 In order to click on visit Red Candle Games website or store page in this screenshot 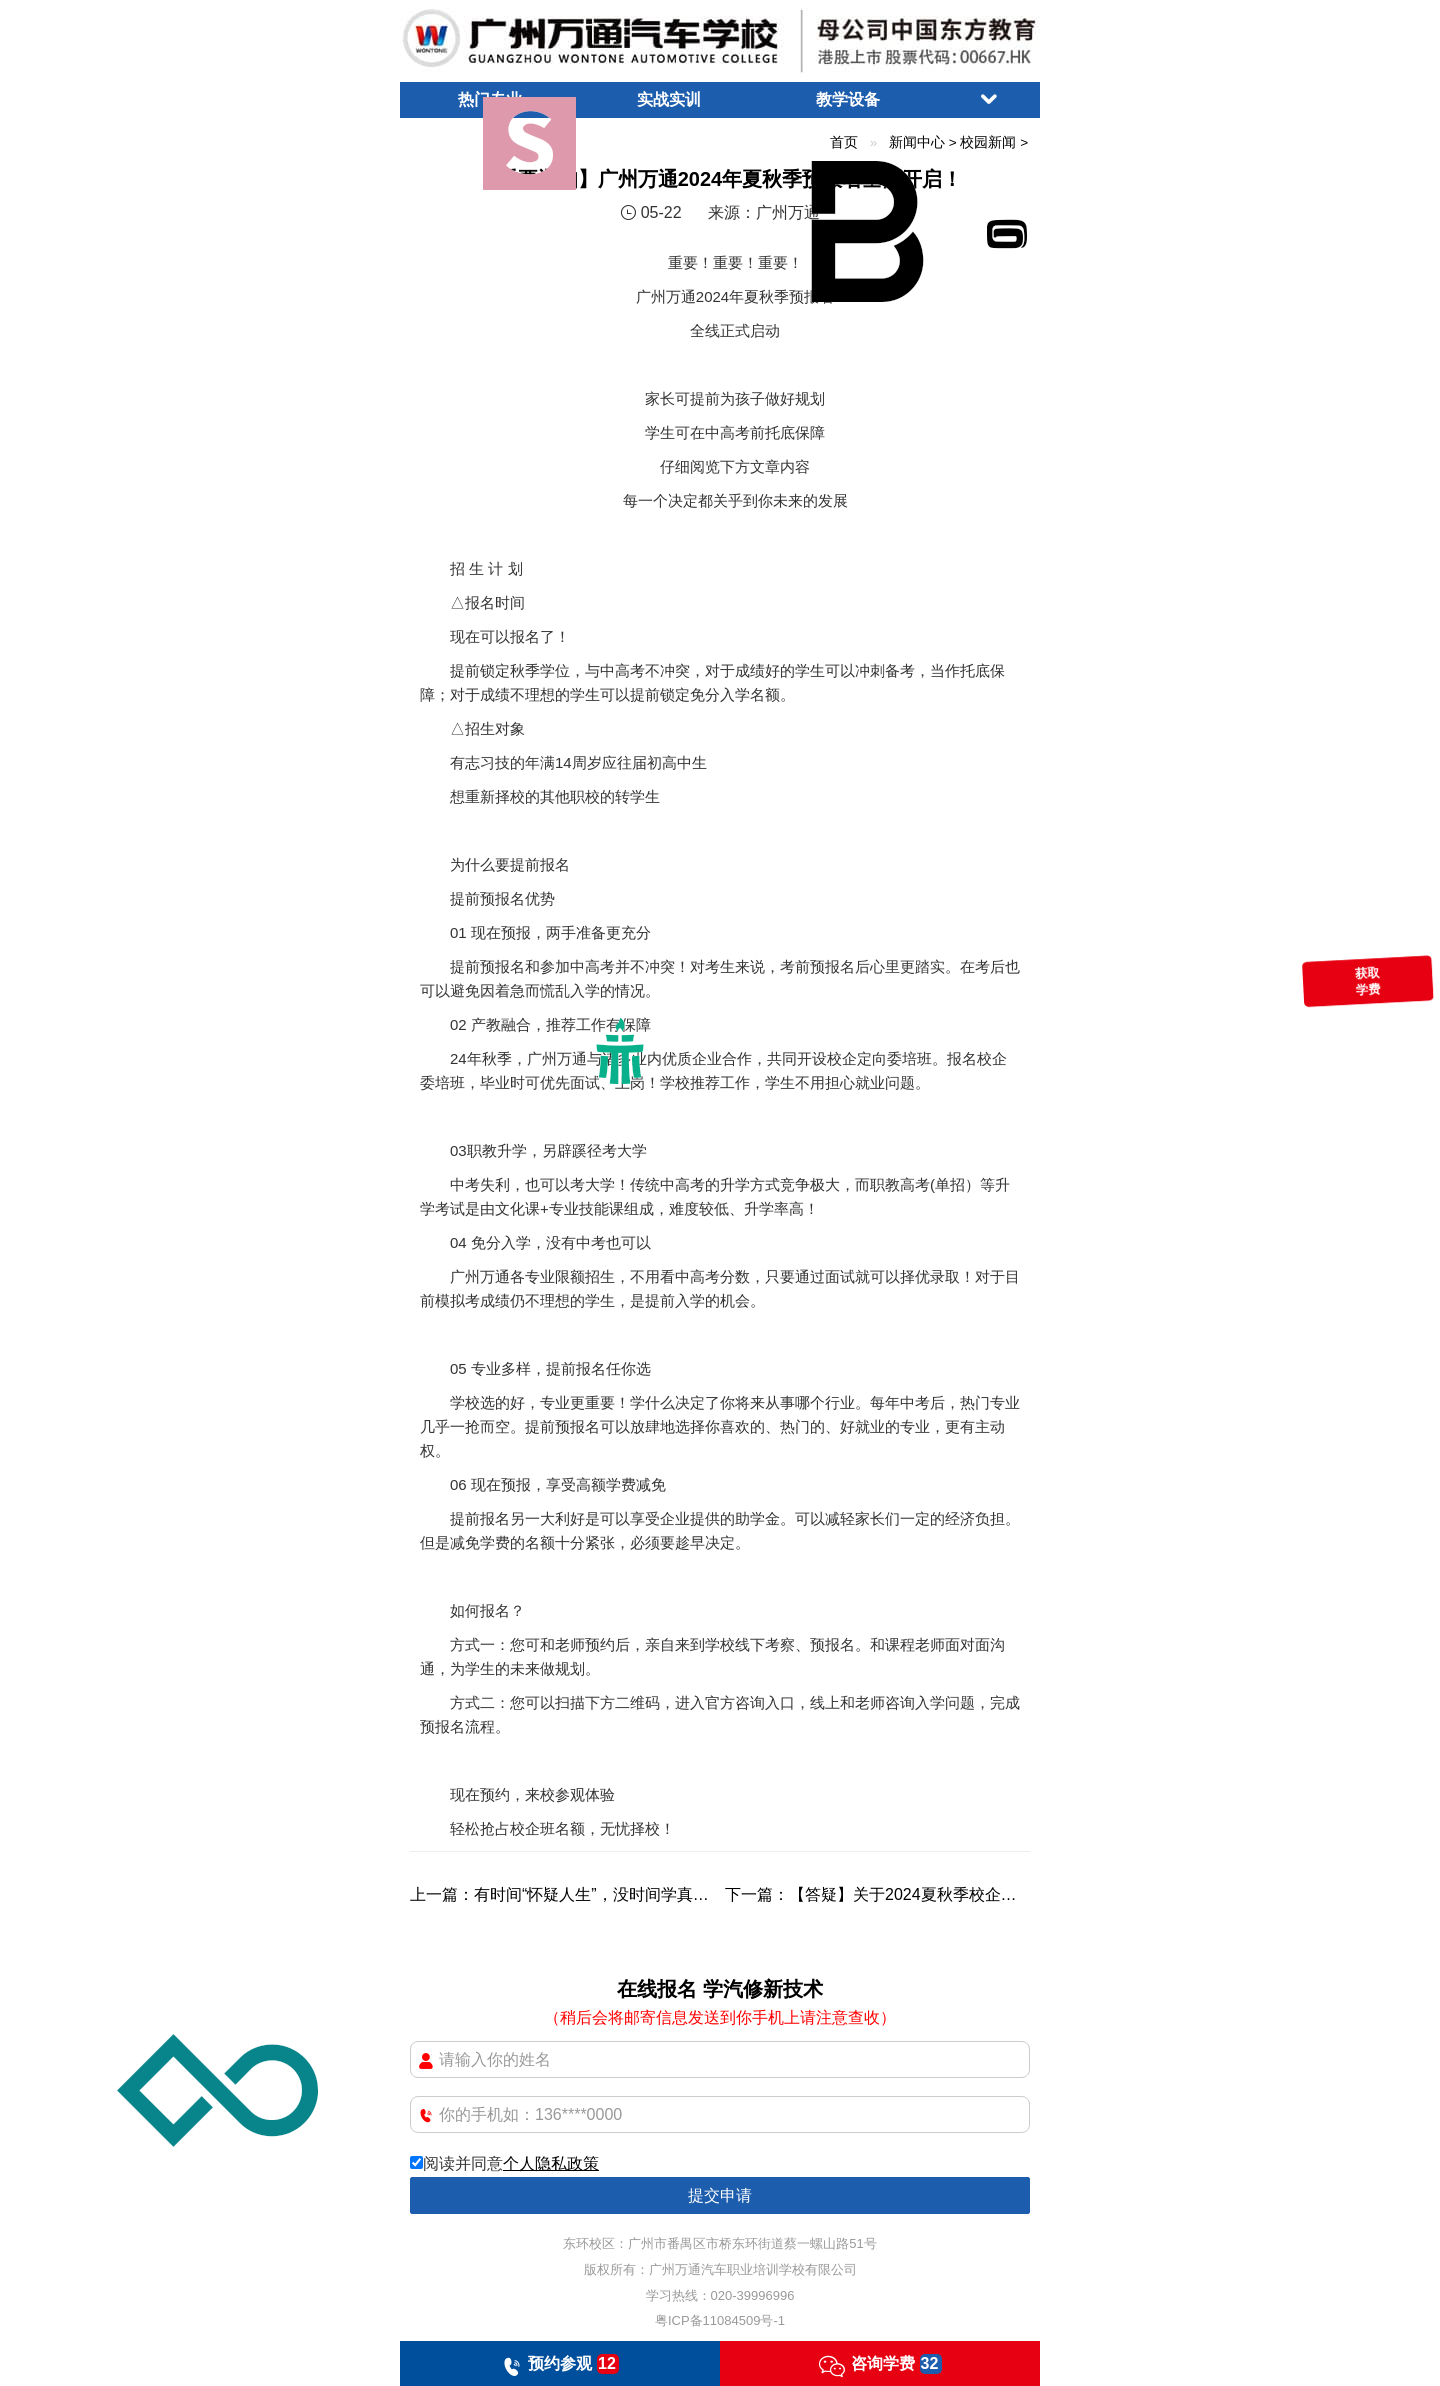, I will do `click(620, 1051)`.